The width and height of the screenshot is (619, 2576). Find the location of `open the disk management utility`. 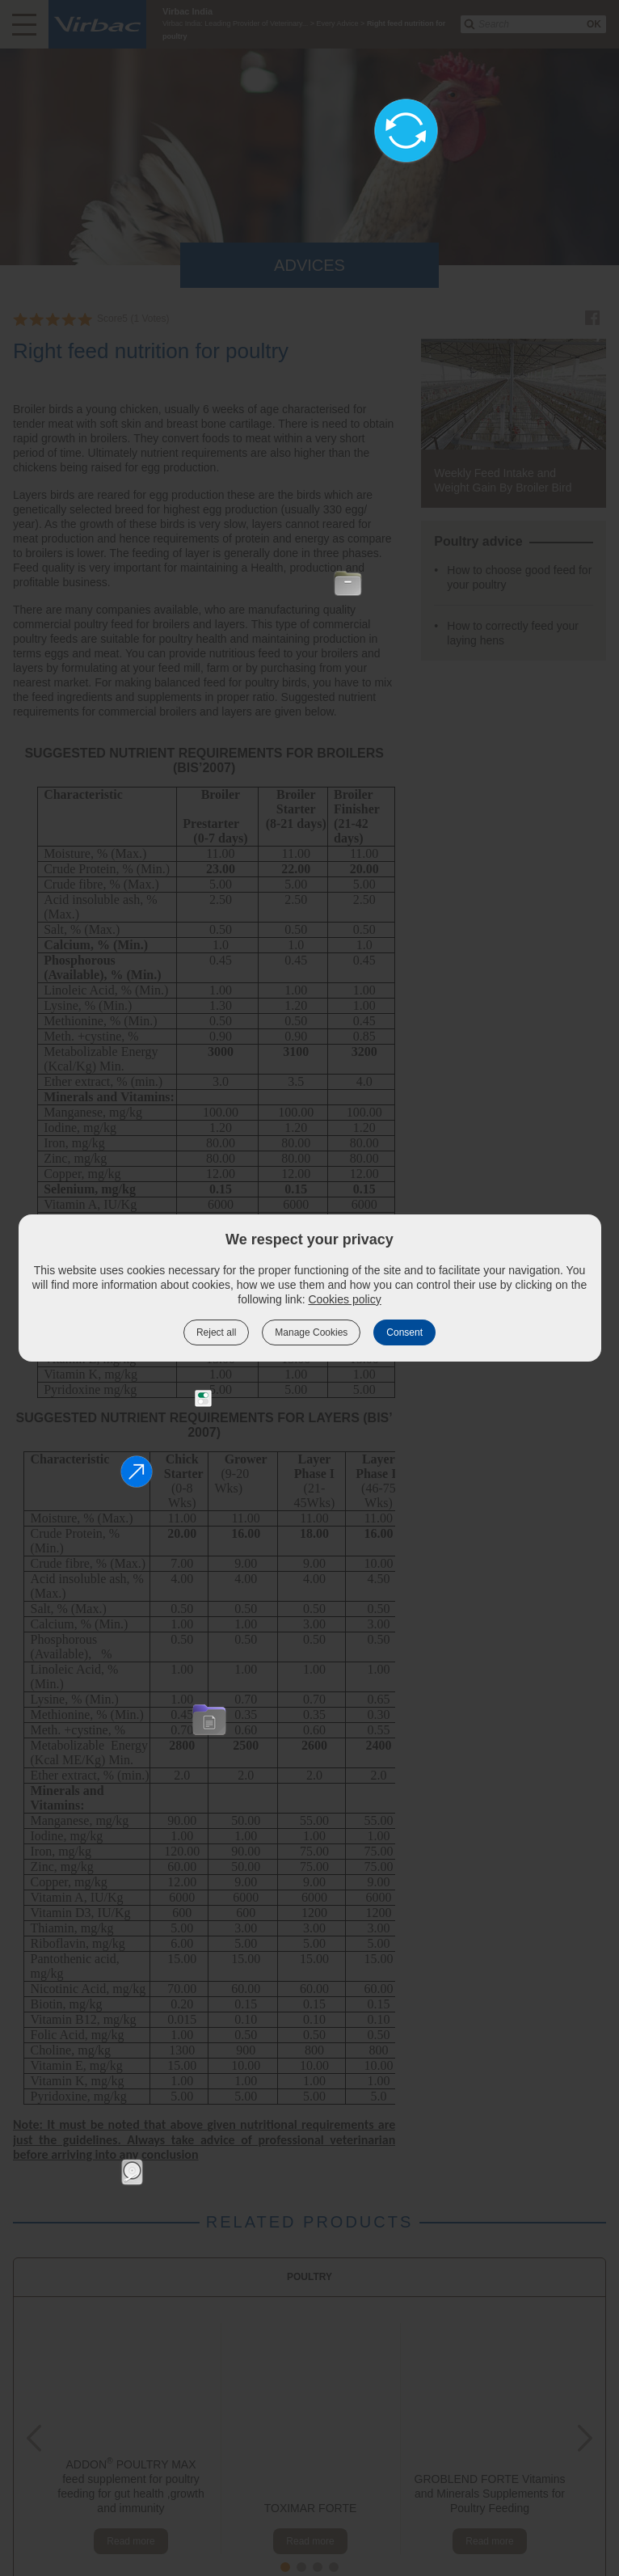

open the disk management utility is located at coordinates (132, 2172).